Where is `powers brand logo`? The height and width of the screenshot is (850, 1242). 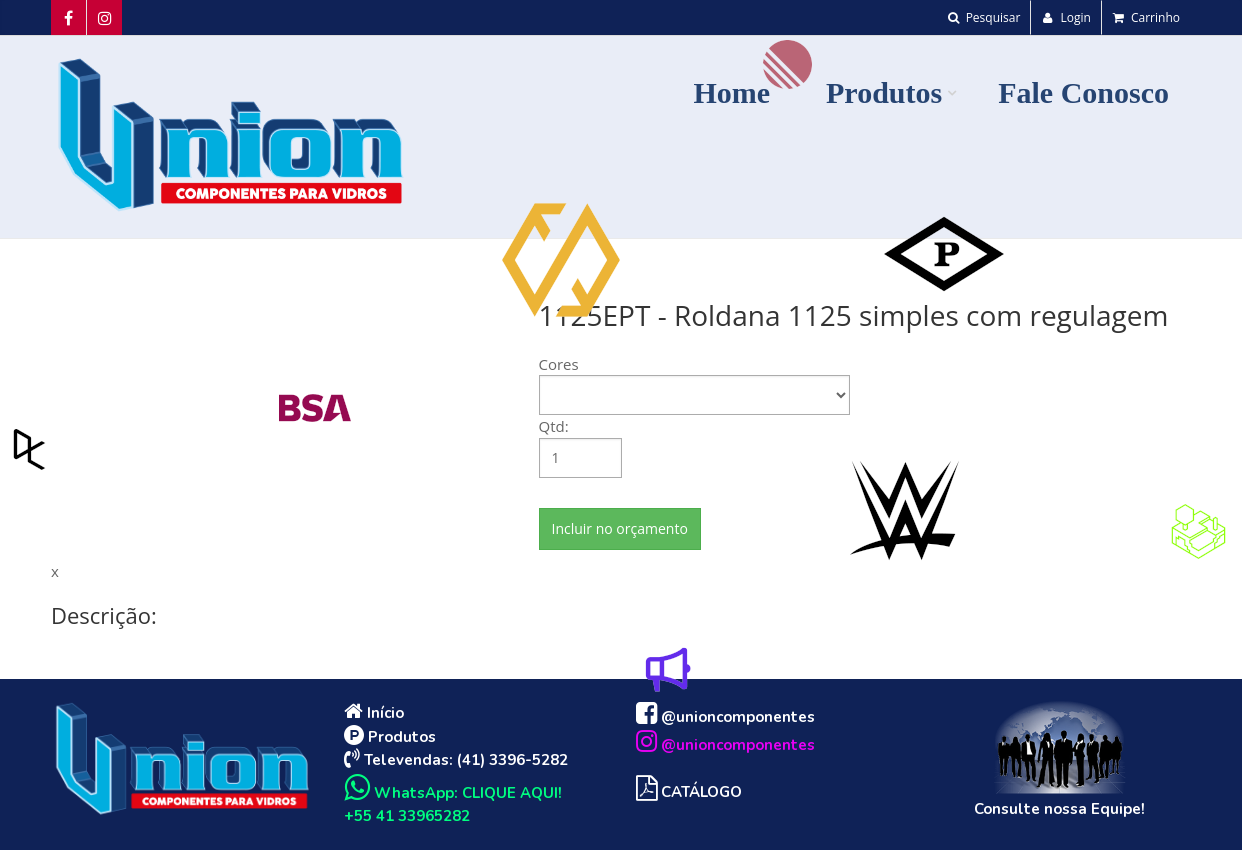
powers brand logo is located at coordinates (944, 254).